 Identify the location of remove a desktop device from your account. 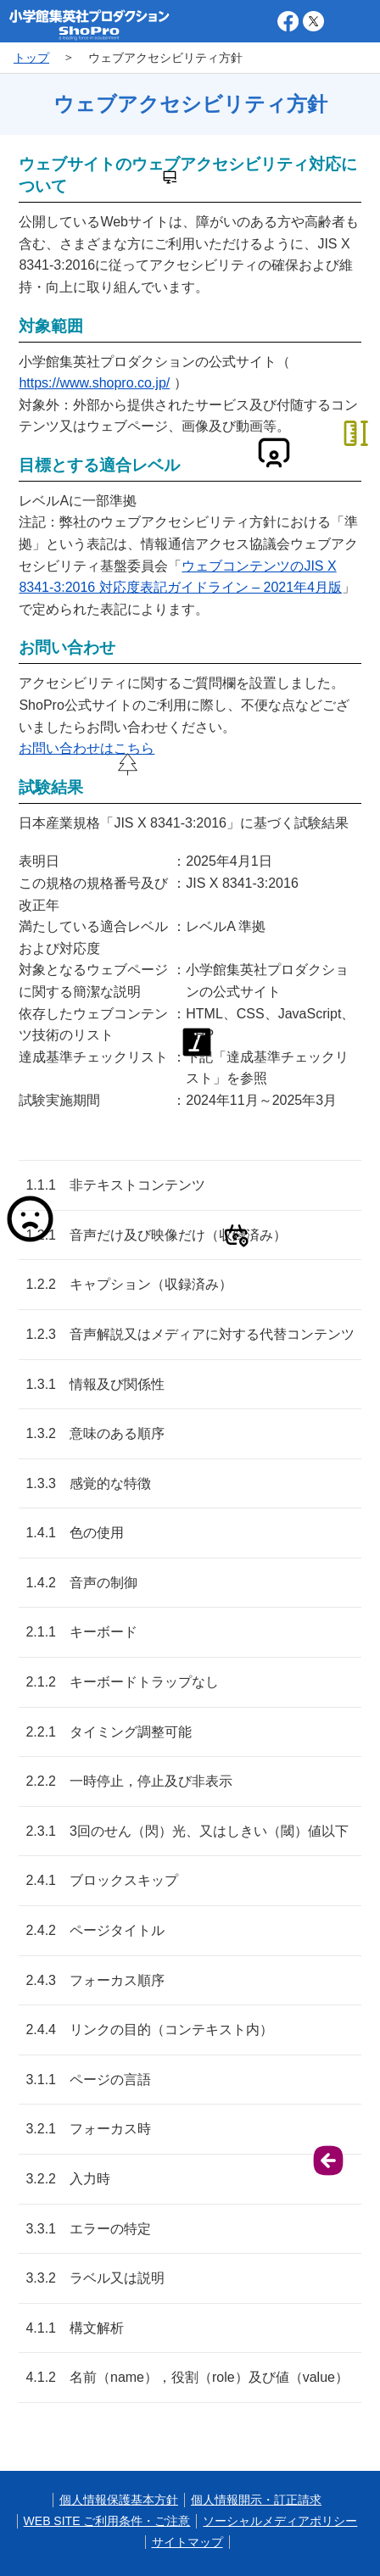
(170, 177).